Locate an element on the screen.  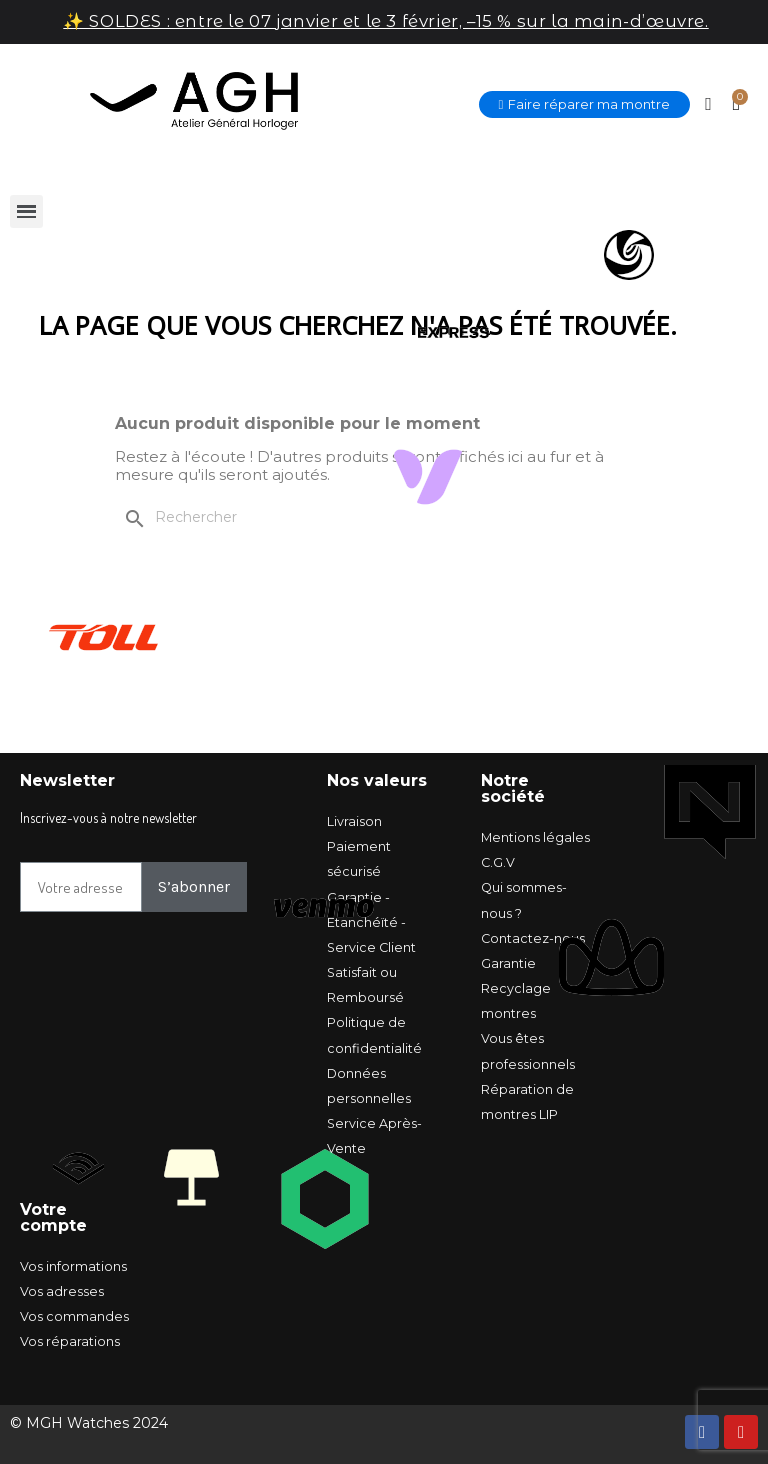
open the Audible app is located at coordinates (78, 1168).